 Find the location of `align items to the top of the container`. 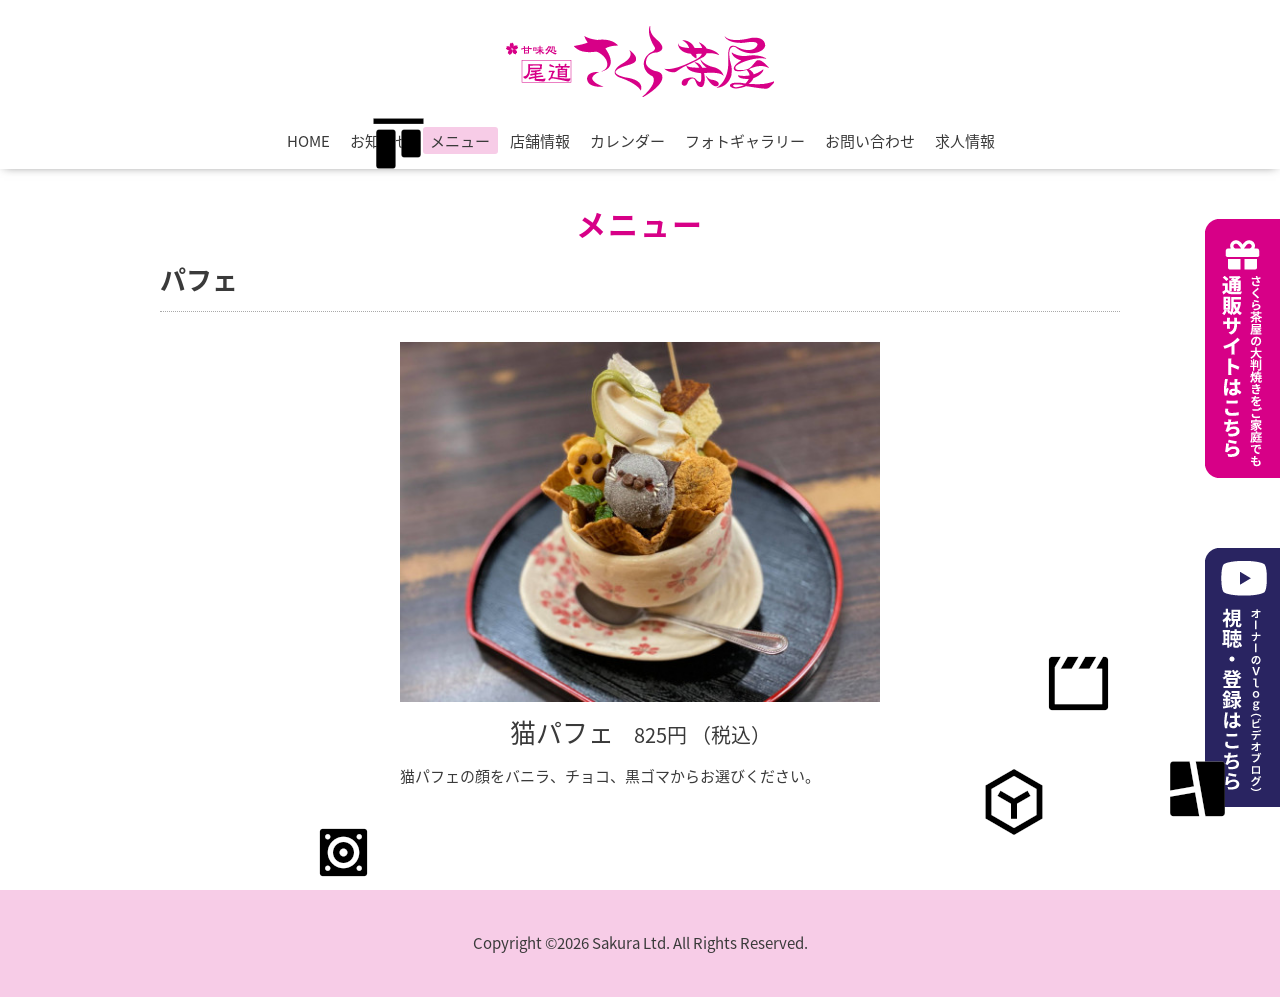

align items to the top of the container is located at coordinates (398, 143).